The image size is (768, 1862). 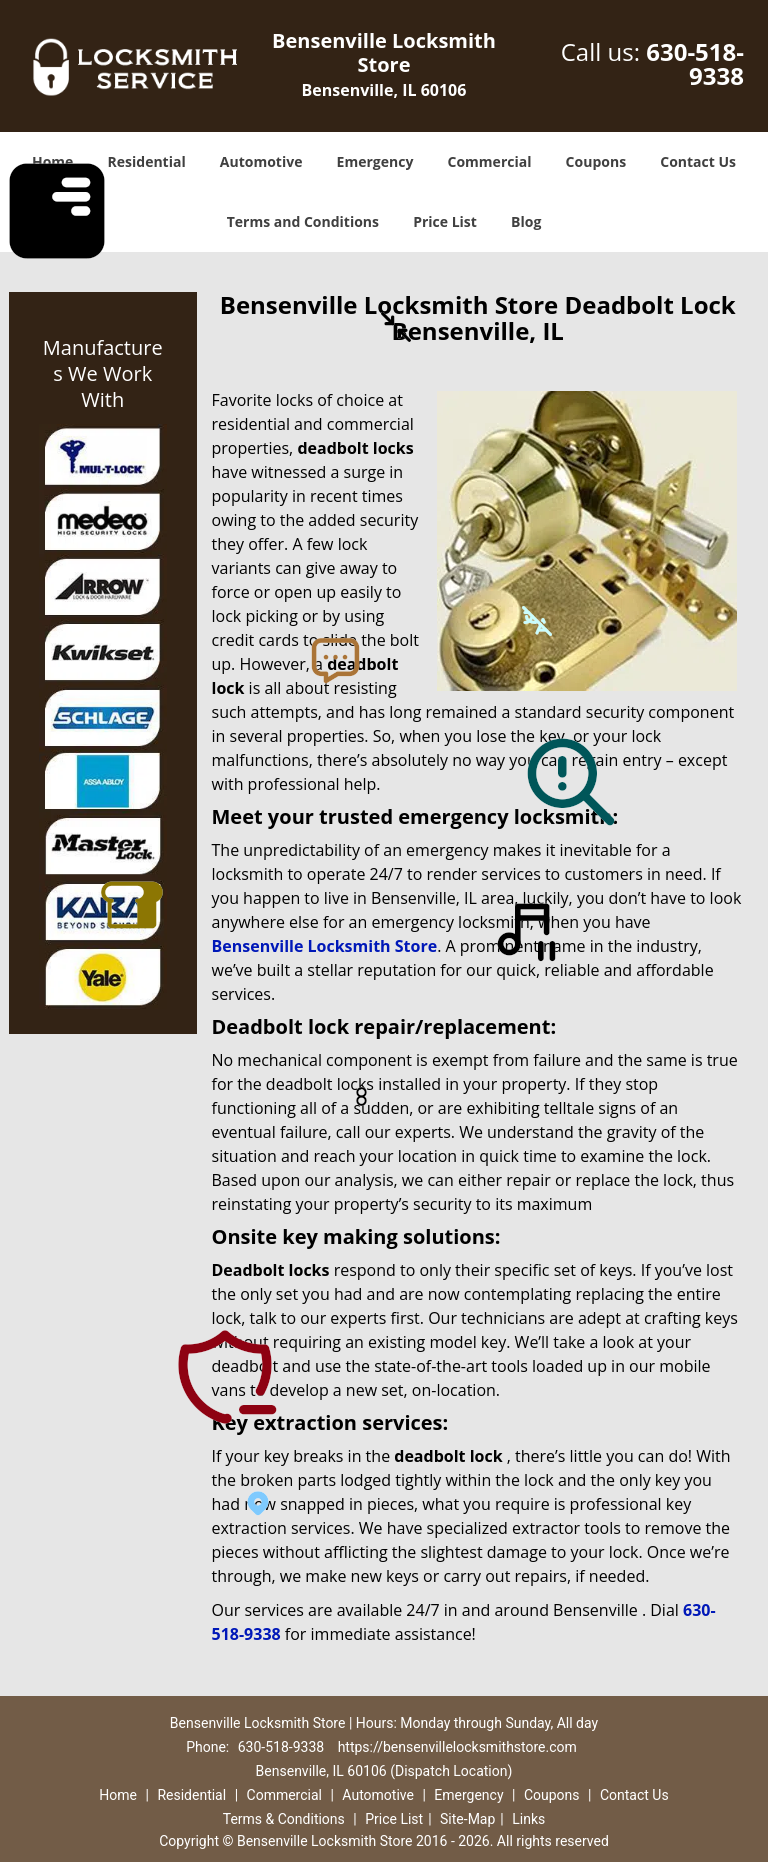 I want to click on align content to top-right of container, so click(x=57, y=211).